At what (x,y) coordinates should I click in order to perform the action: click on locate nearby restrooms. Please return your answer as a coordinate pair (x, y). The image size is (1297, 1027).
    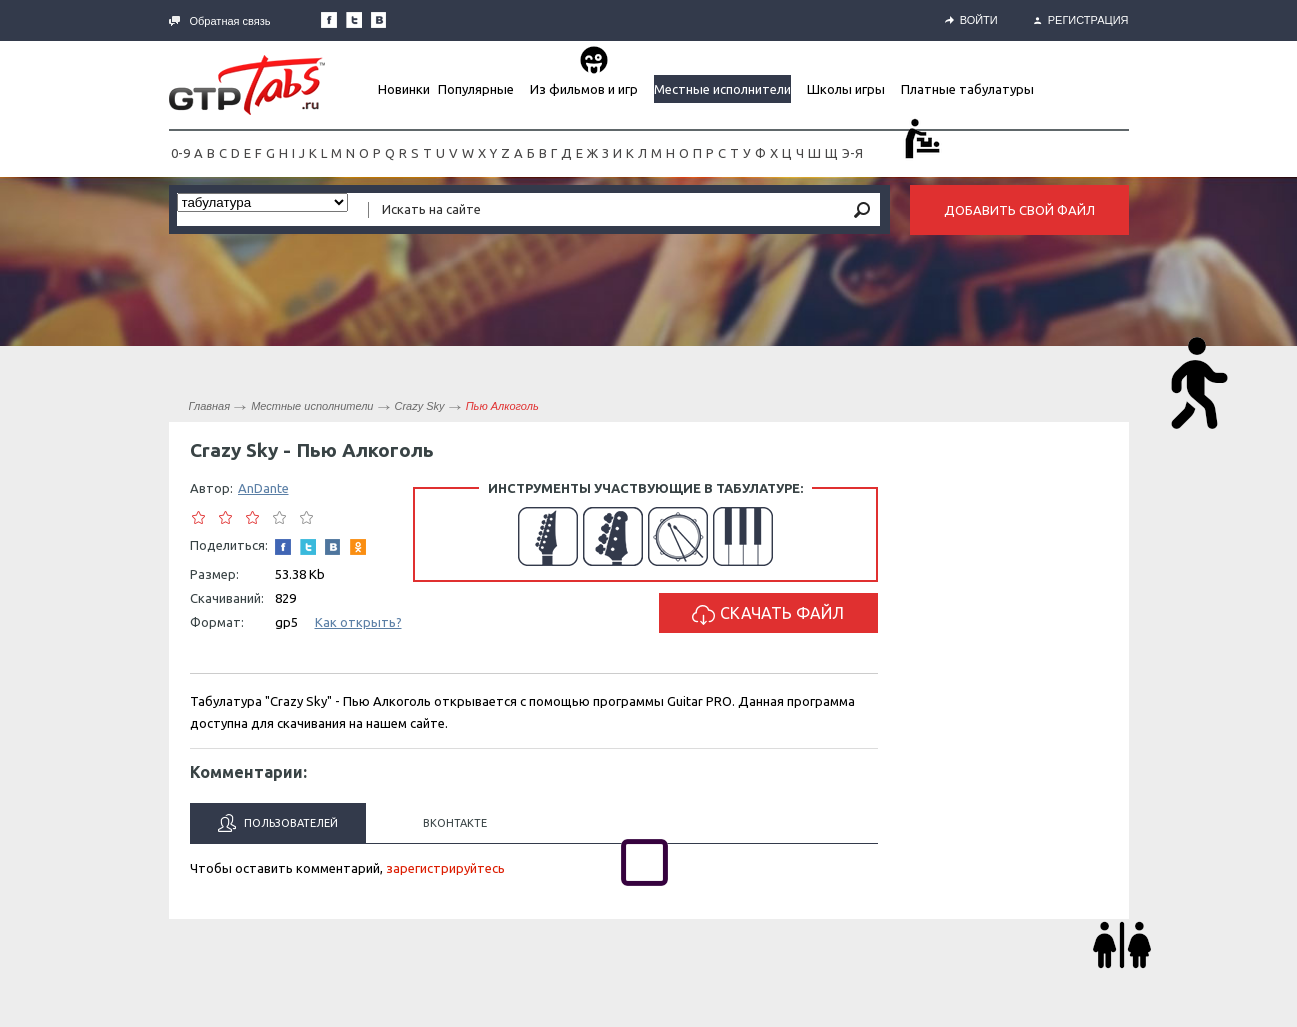
    Looking at the image, I should click on (1122, 945).